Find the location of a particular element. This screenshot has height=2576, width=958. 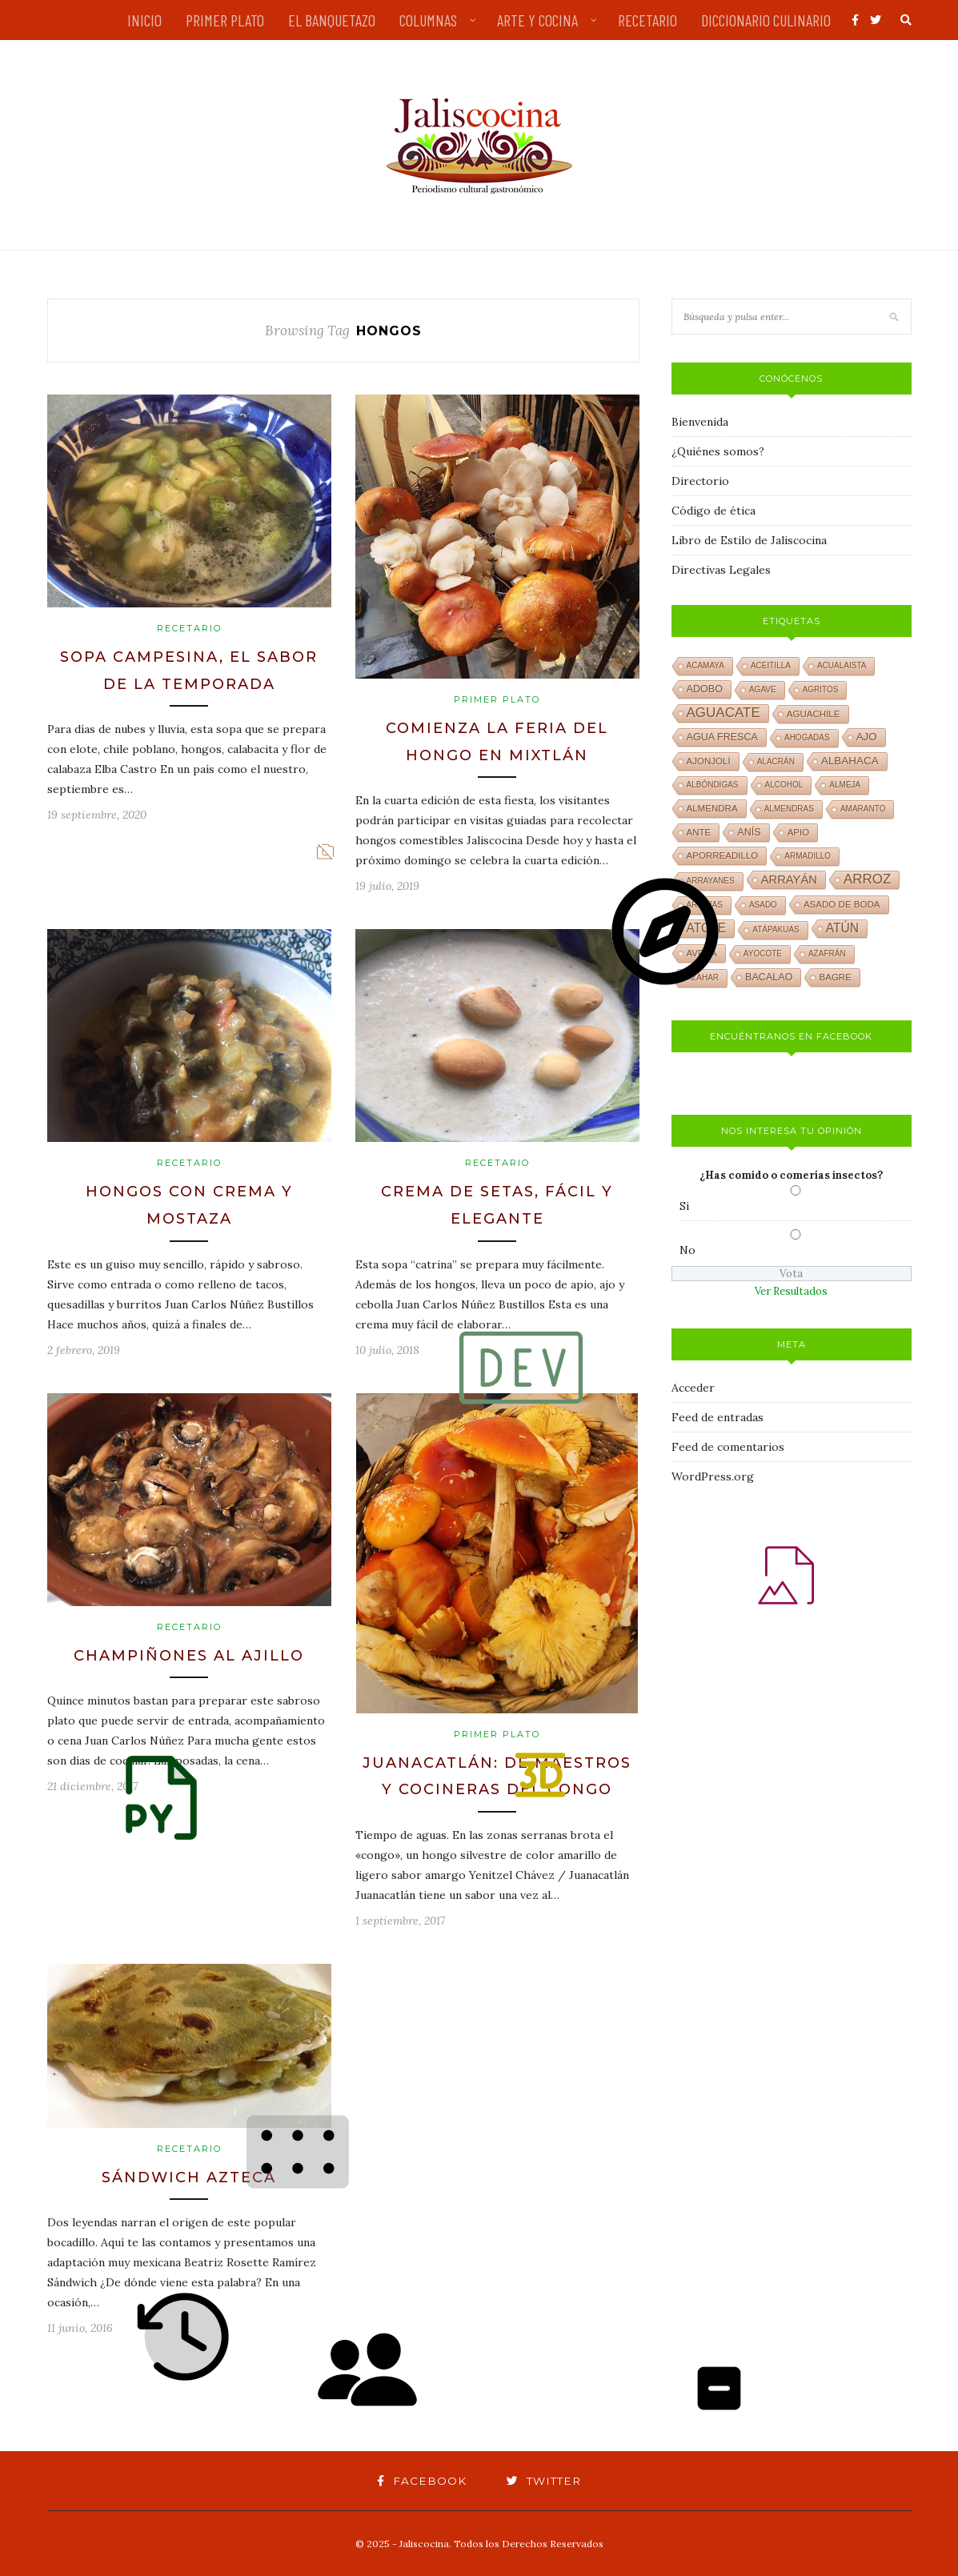

drag to reorder or rearrange items is located at coordinates (298, 2152).